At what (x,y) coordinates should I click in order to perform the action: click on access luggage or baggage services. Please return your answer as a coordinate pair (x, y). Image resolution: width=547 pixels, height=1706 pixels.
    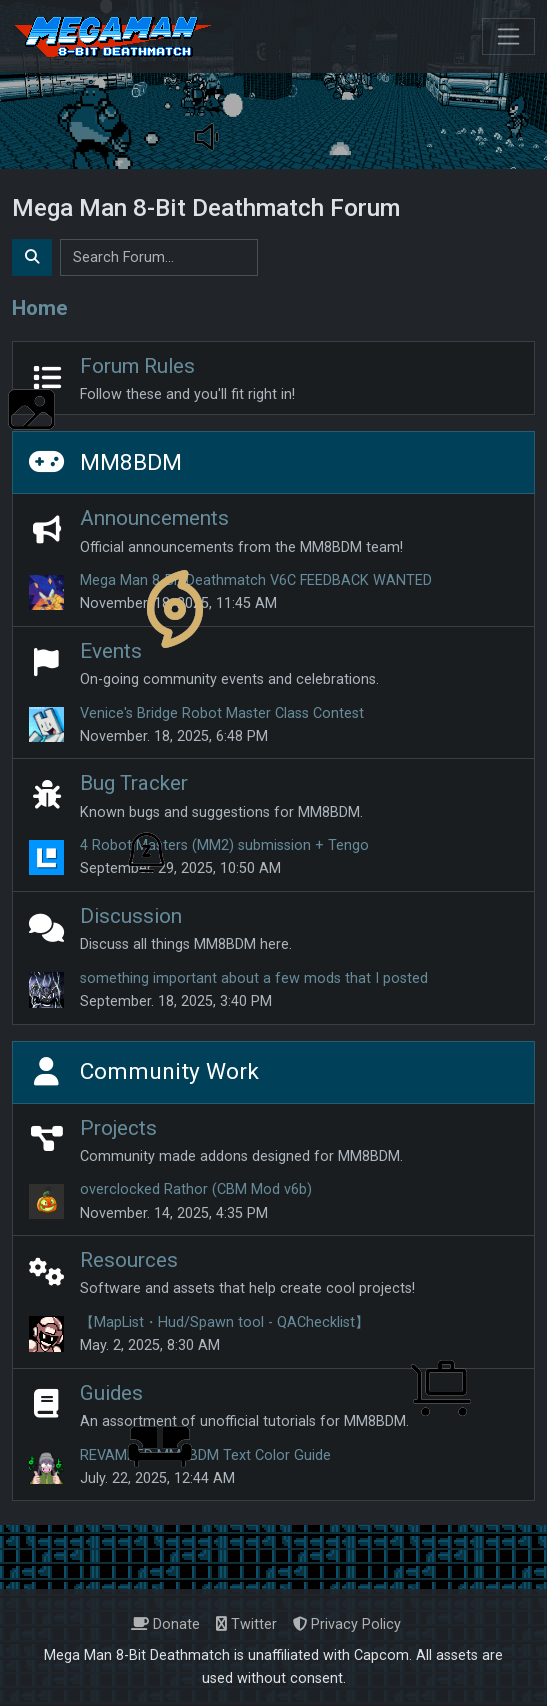
    Looking at the image, I should click on (440, 1387).